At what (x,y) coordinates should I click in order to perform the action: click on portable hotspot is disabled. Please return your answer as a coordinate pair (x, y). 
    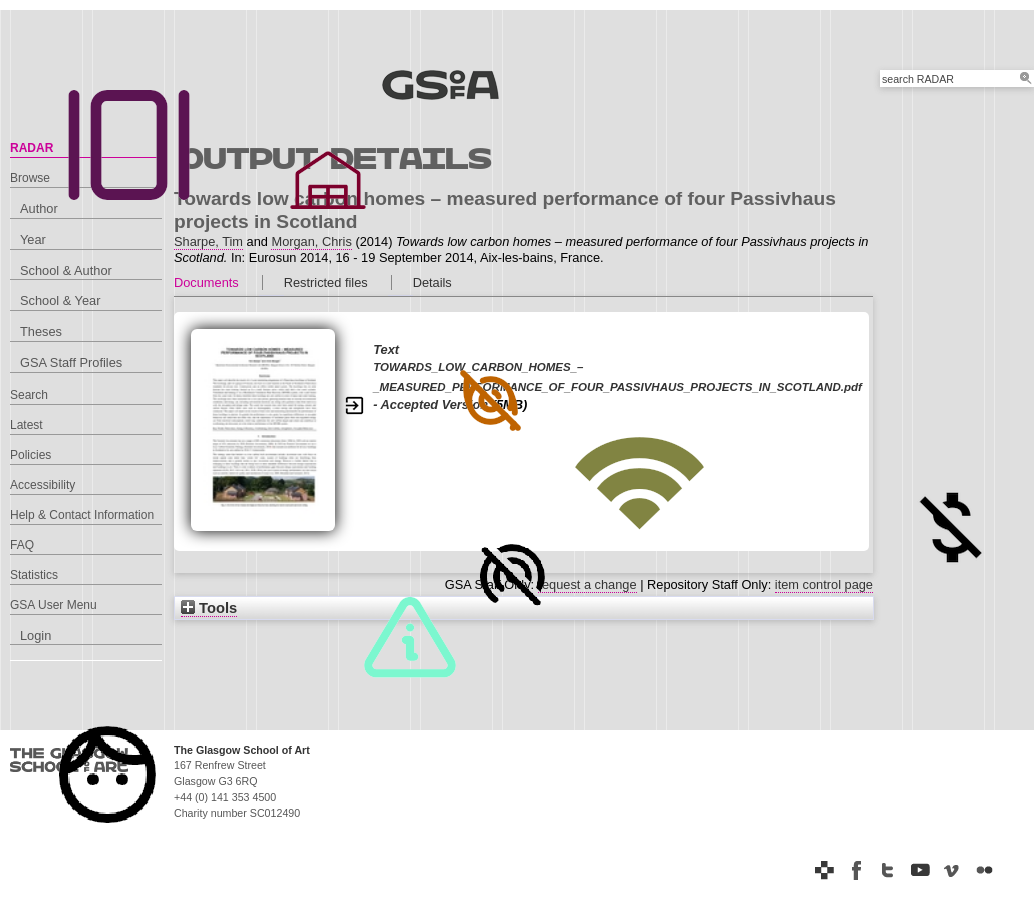
    Looking at the image, I should click on (512, 576).